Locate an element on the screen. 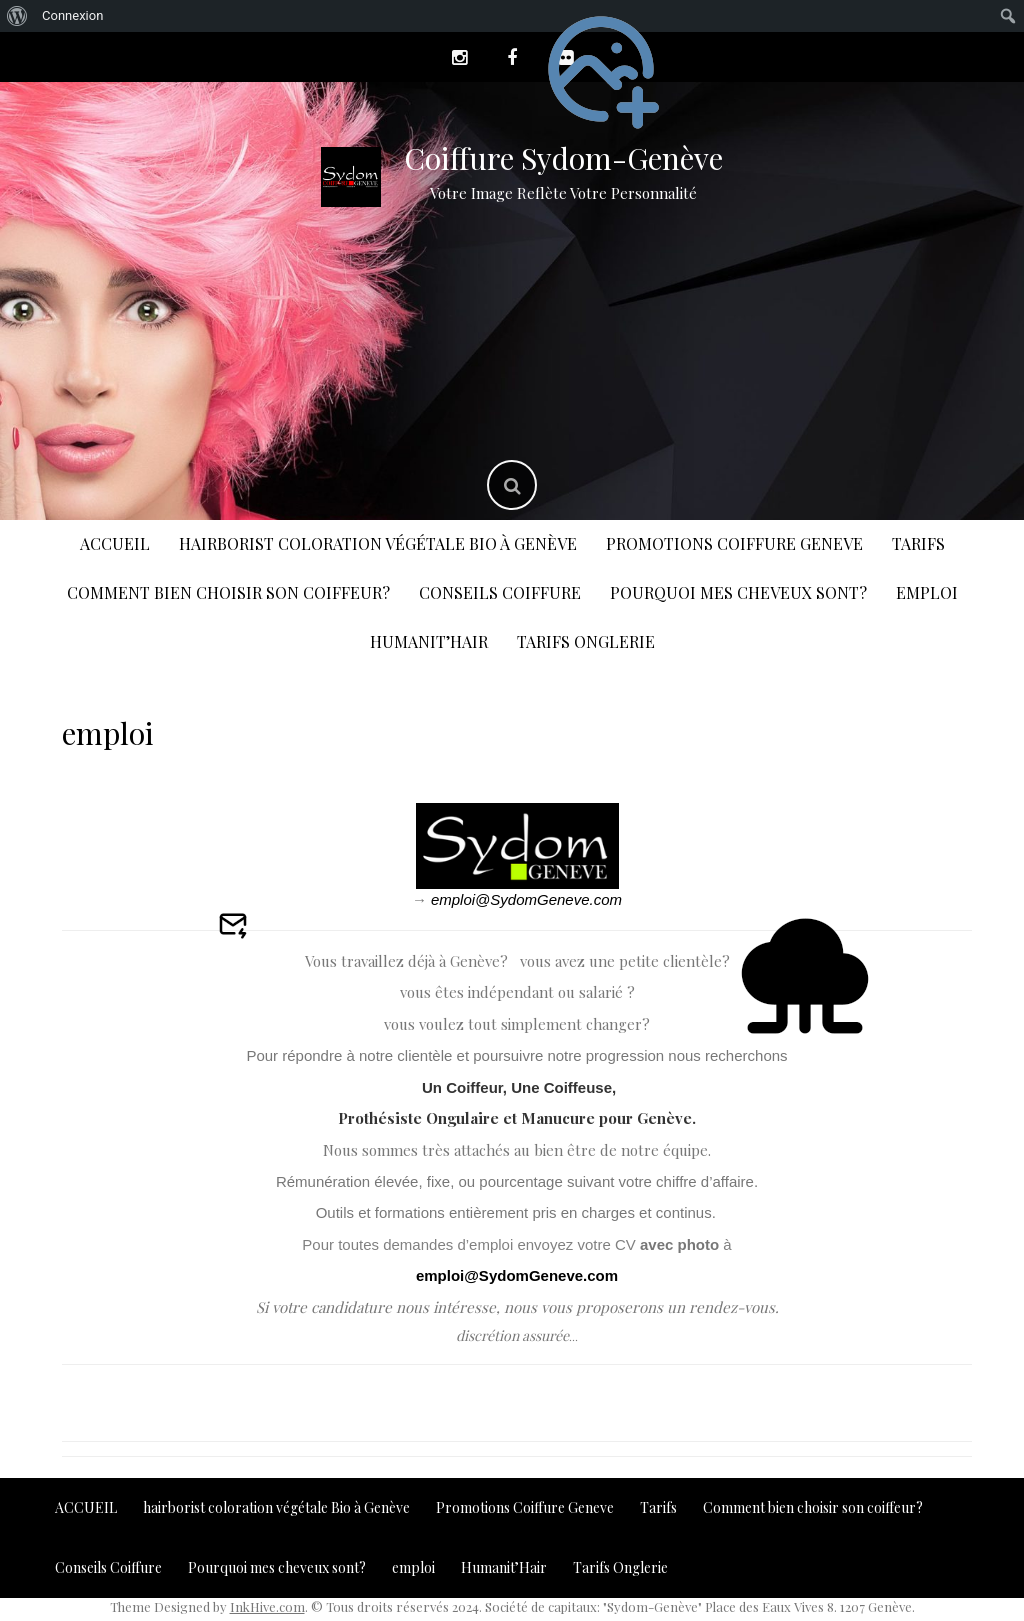 This screenshot has width=1024, height=1621. send message with high priority is located at coordinates (233, 924).